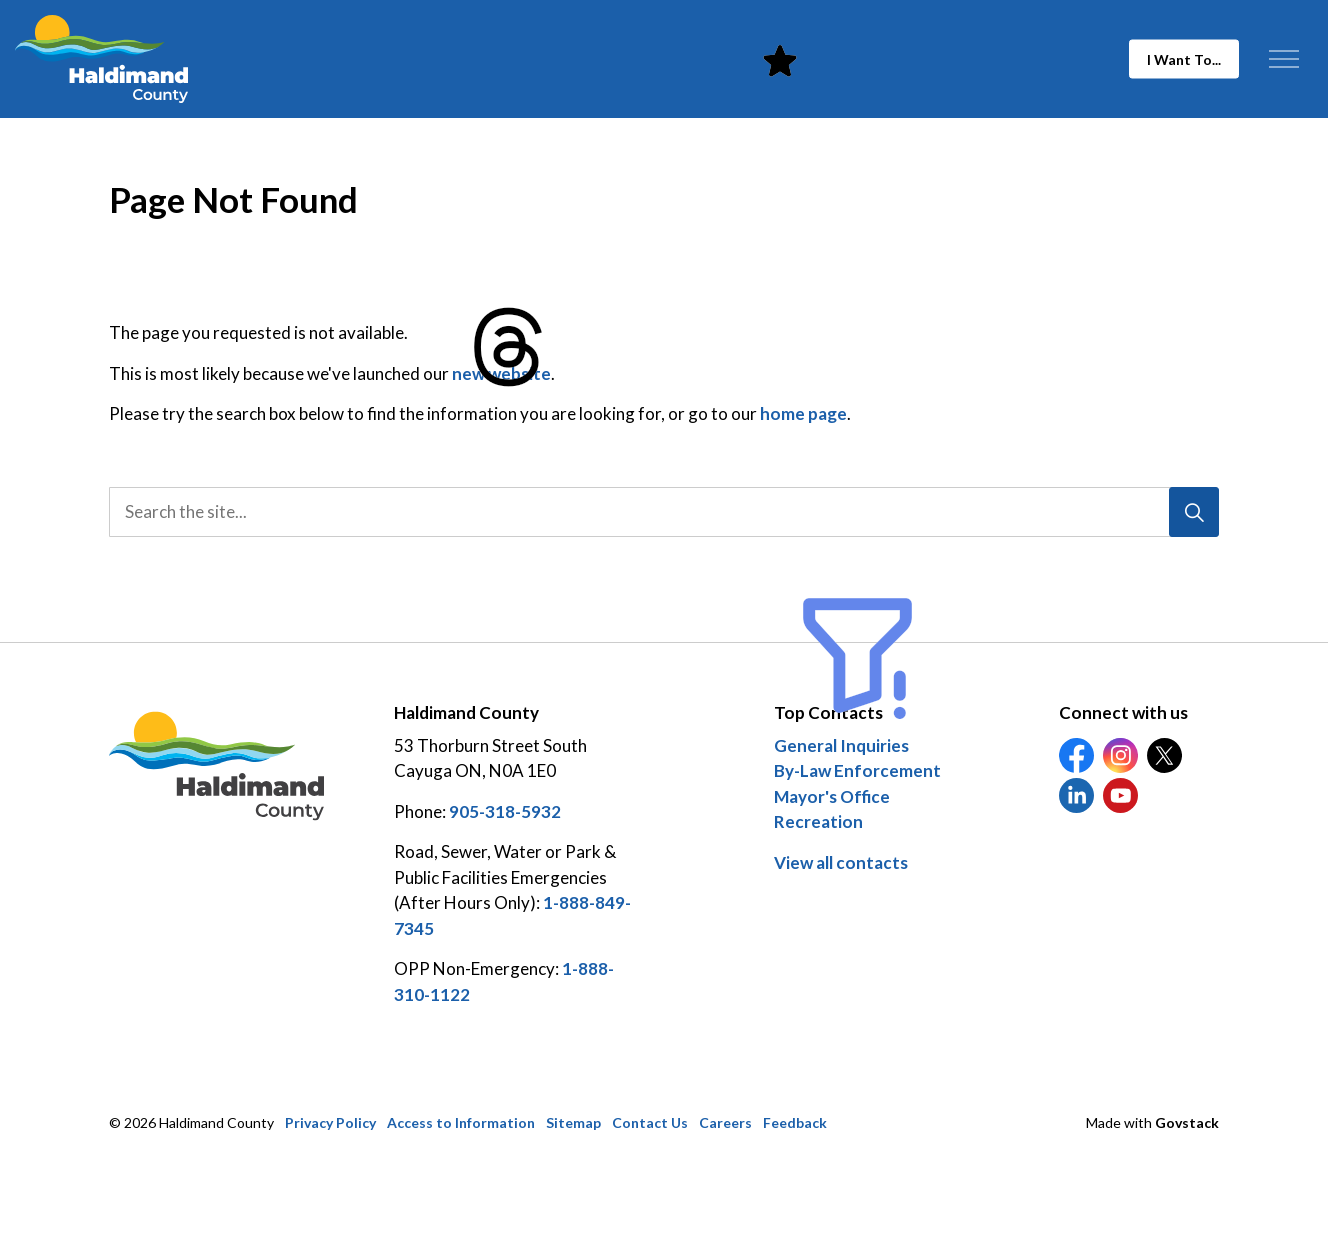 Image resolution: width=1328 pixels, height=1253 pixels. What do you see at coordinates (508, 347) in the screenshot?
I see `open the Threads app` at bounding box center [508, 347].